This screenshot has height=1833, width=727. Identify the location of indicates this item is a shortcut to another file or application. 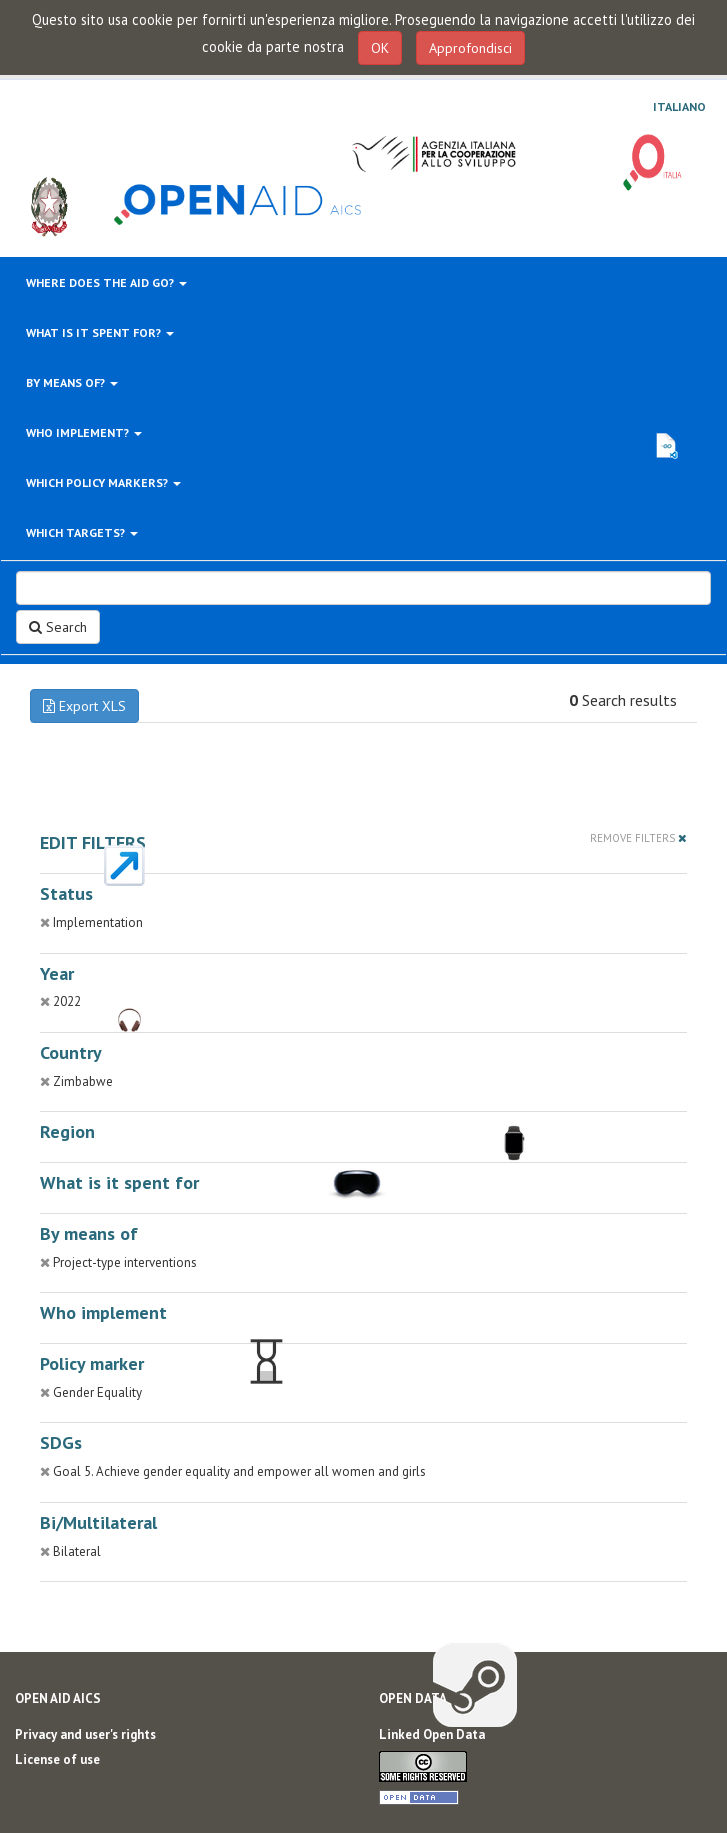
(156, 834).